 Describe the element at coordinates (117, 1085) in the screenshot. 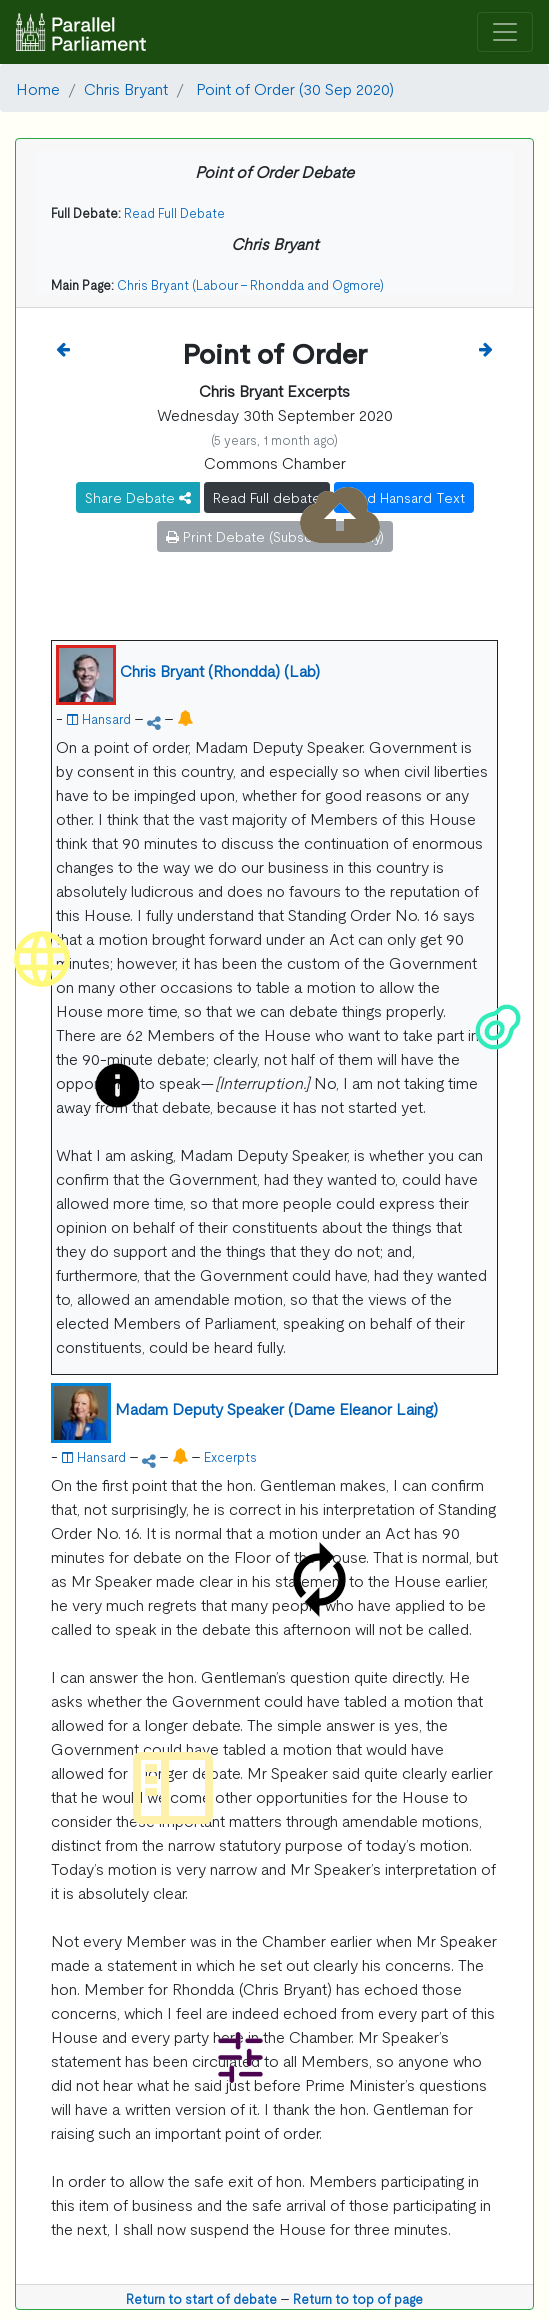

I see `view more information` at that location.